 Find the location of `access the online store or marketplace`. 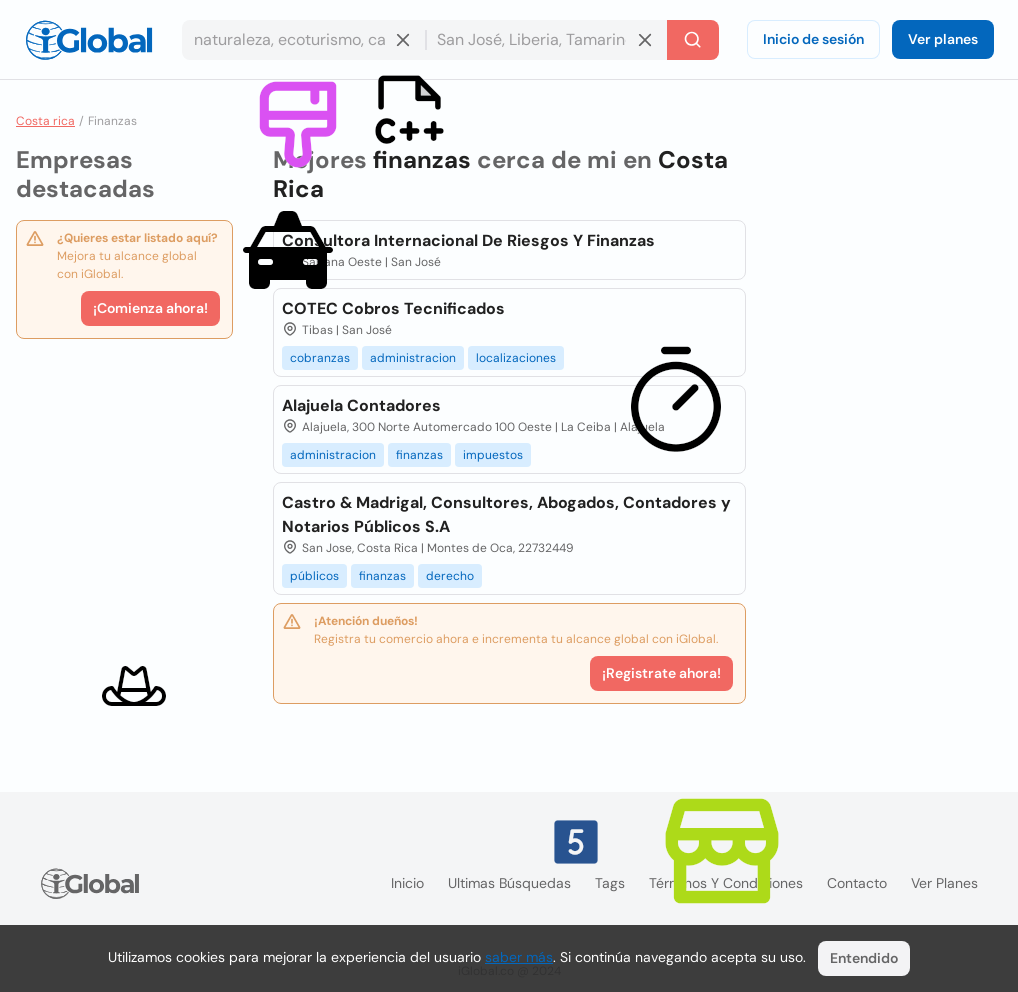

access the online store or marketplace is located at coordinates (722, 851).